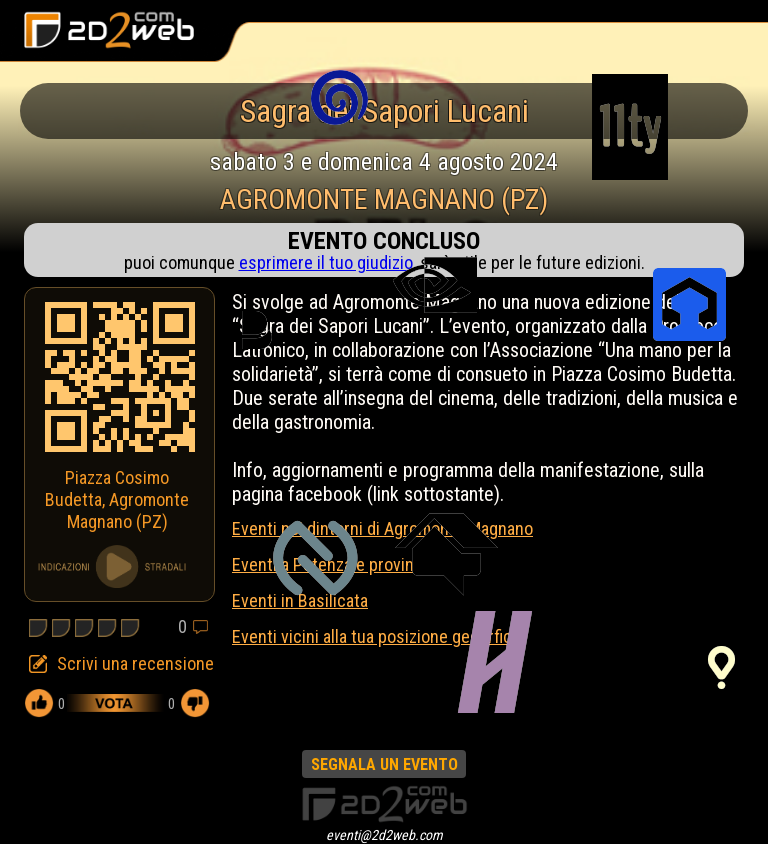  Describe the element at coordinates (435, 285) in the screenshot. I see `nvidia brand logo` at that location.